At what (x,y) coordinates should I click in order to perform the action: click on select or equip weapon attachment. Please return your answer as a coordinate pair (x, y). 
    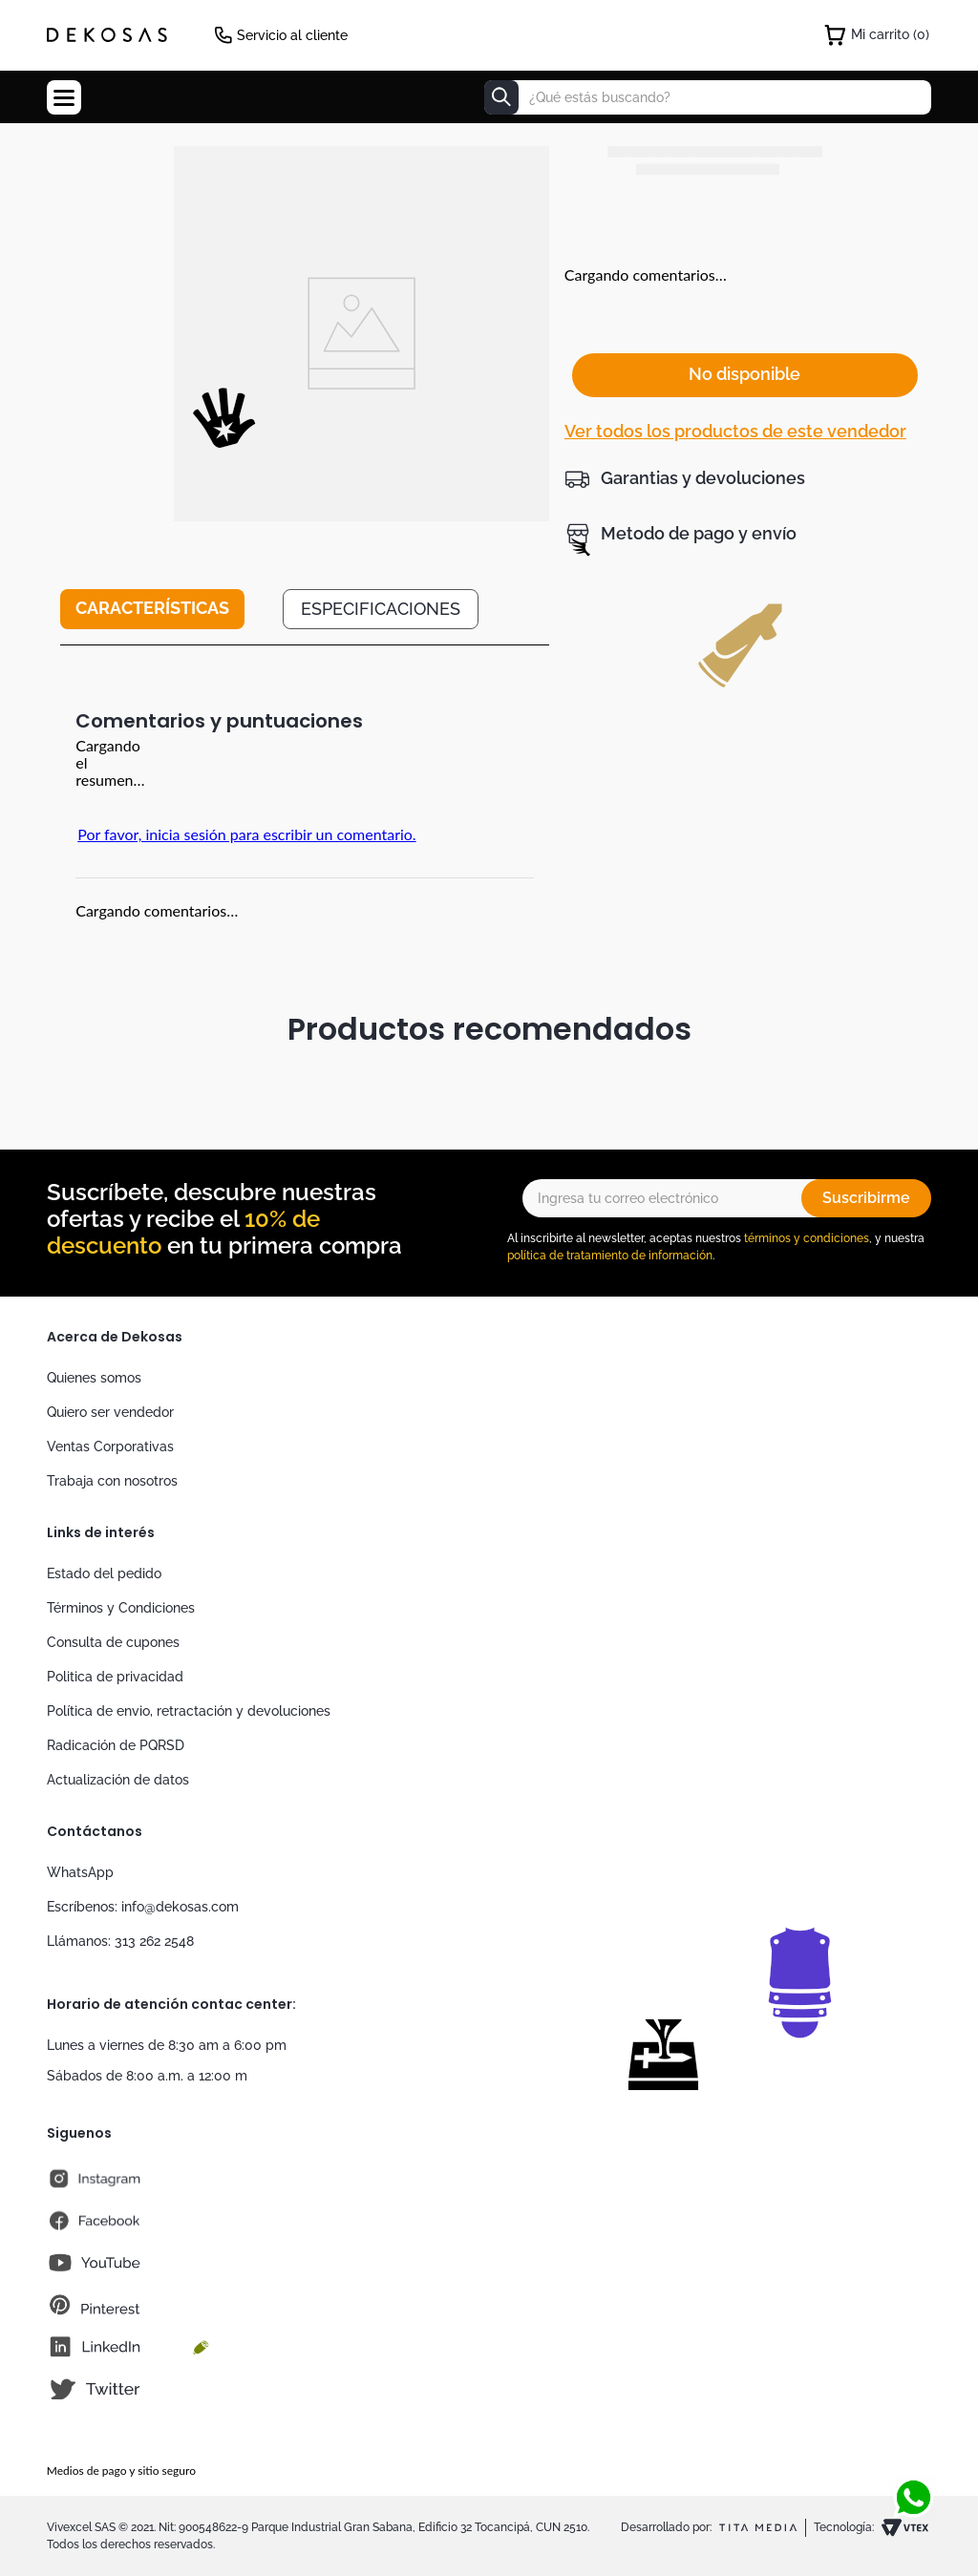
    Looking at the image, I should click on (740, 645).